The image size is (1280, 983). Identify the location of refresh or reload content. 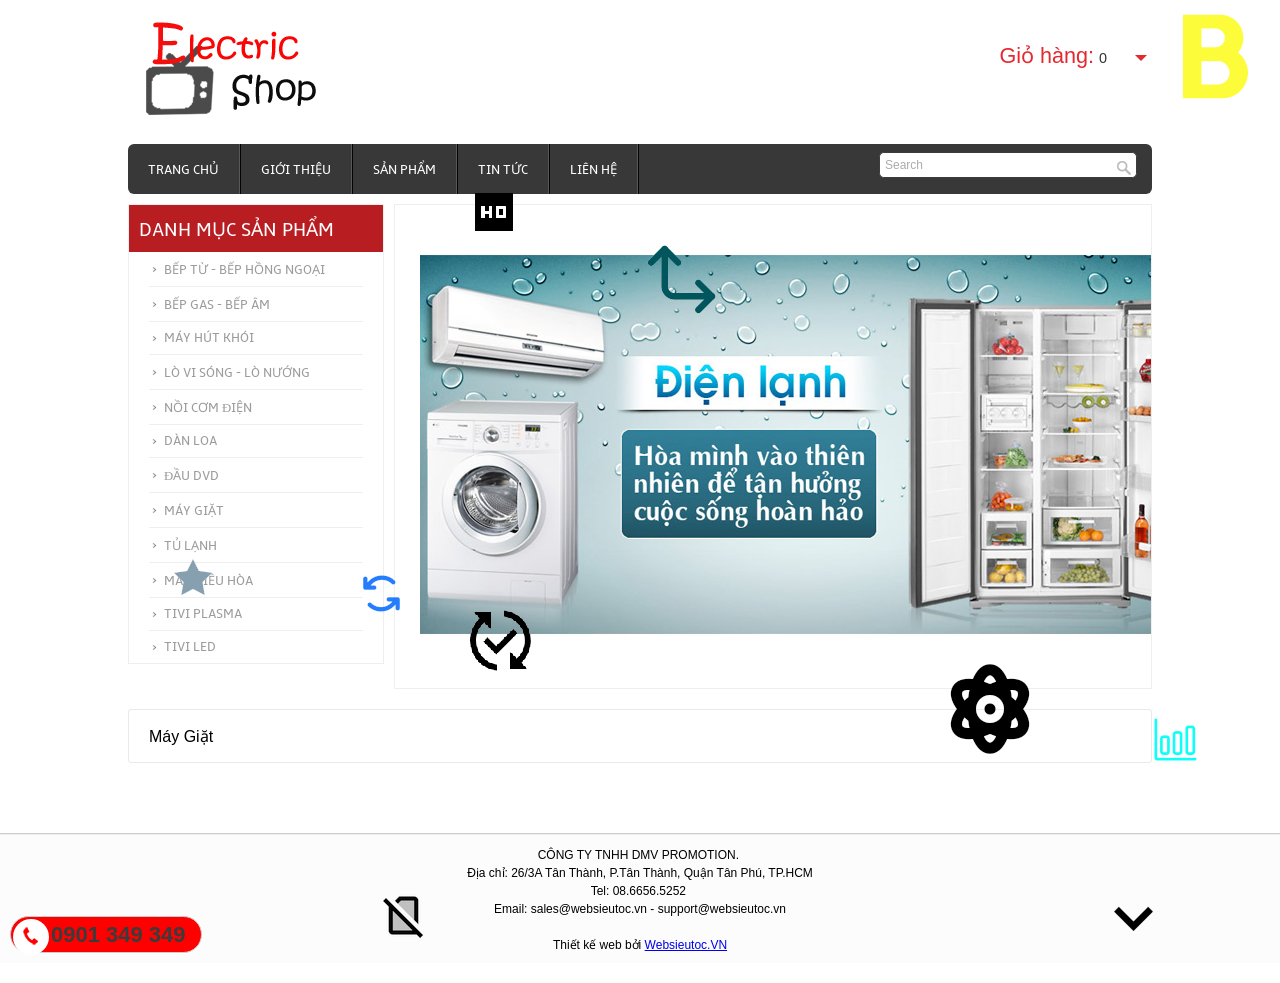
(381, 593).